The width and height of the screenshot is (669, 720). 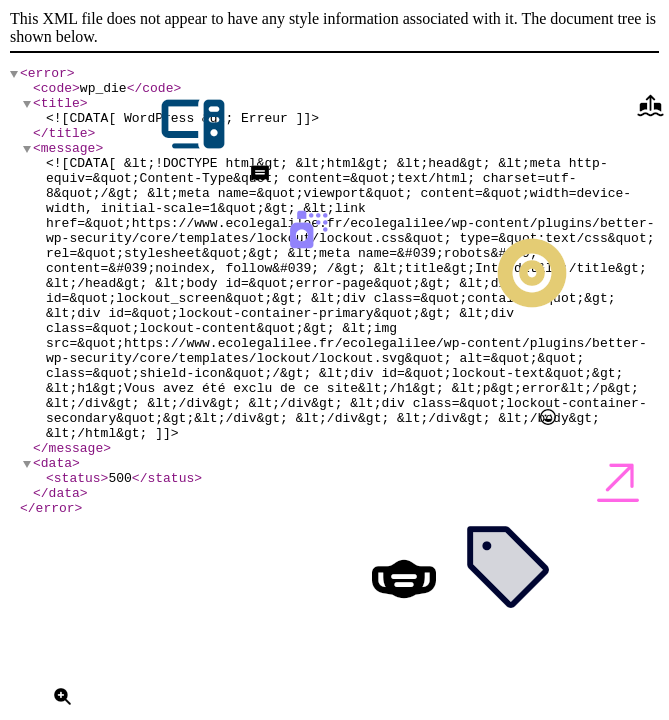 What do you see at coordinates (532, 273) in the screenshot?
I see `play or access music library` at bounding box center [532, 273].